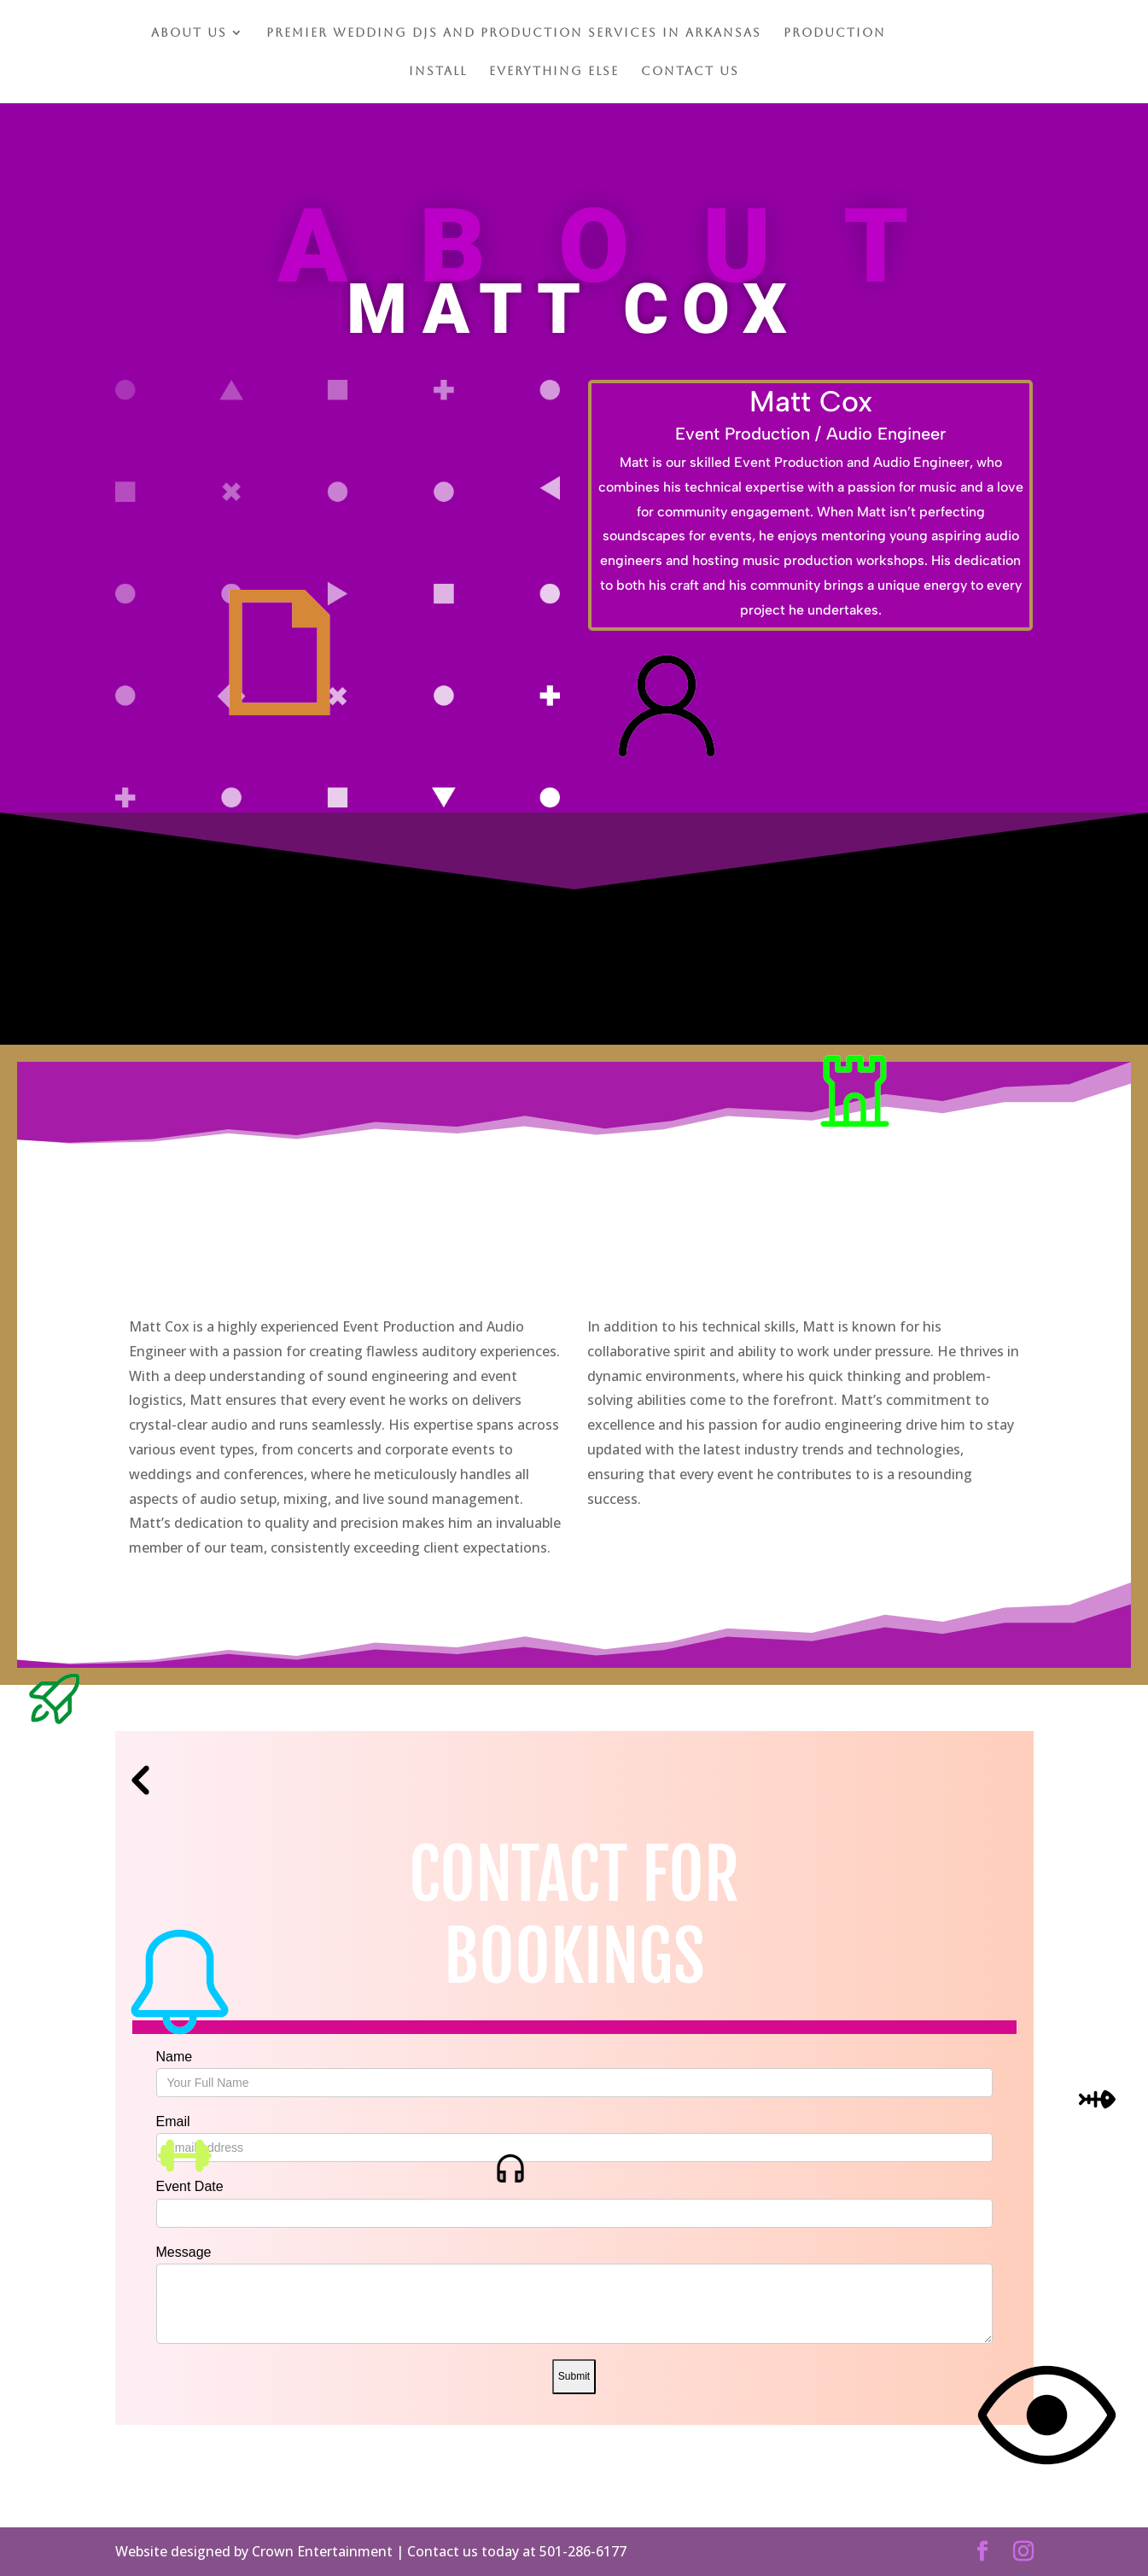 This screenshot has width=1148, height=2576. I want to click on access audio or voice support, so click(510, 2171).